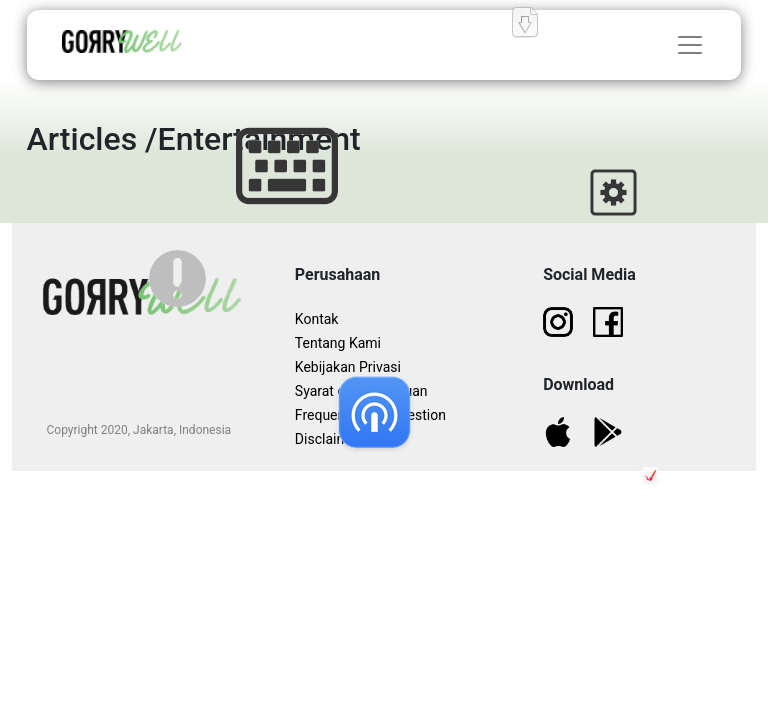 Image resolution: width=768 pixels, height=720 pixels. Describe the element at coordinates (613, 192) in the screenshot. I see `access other applications or utilities` at that location.